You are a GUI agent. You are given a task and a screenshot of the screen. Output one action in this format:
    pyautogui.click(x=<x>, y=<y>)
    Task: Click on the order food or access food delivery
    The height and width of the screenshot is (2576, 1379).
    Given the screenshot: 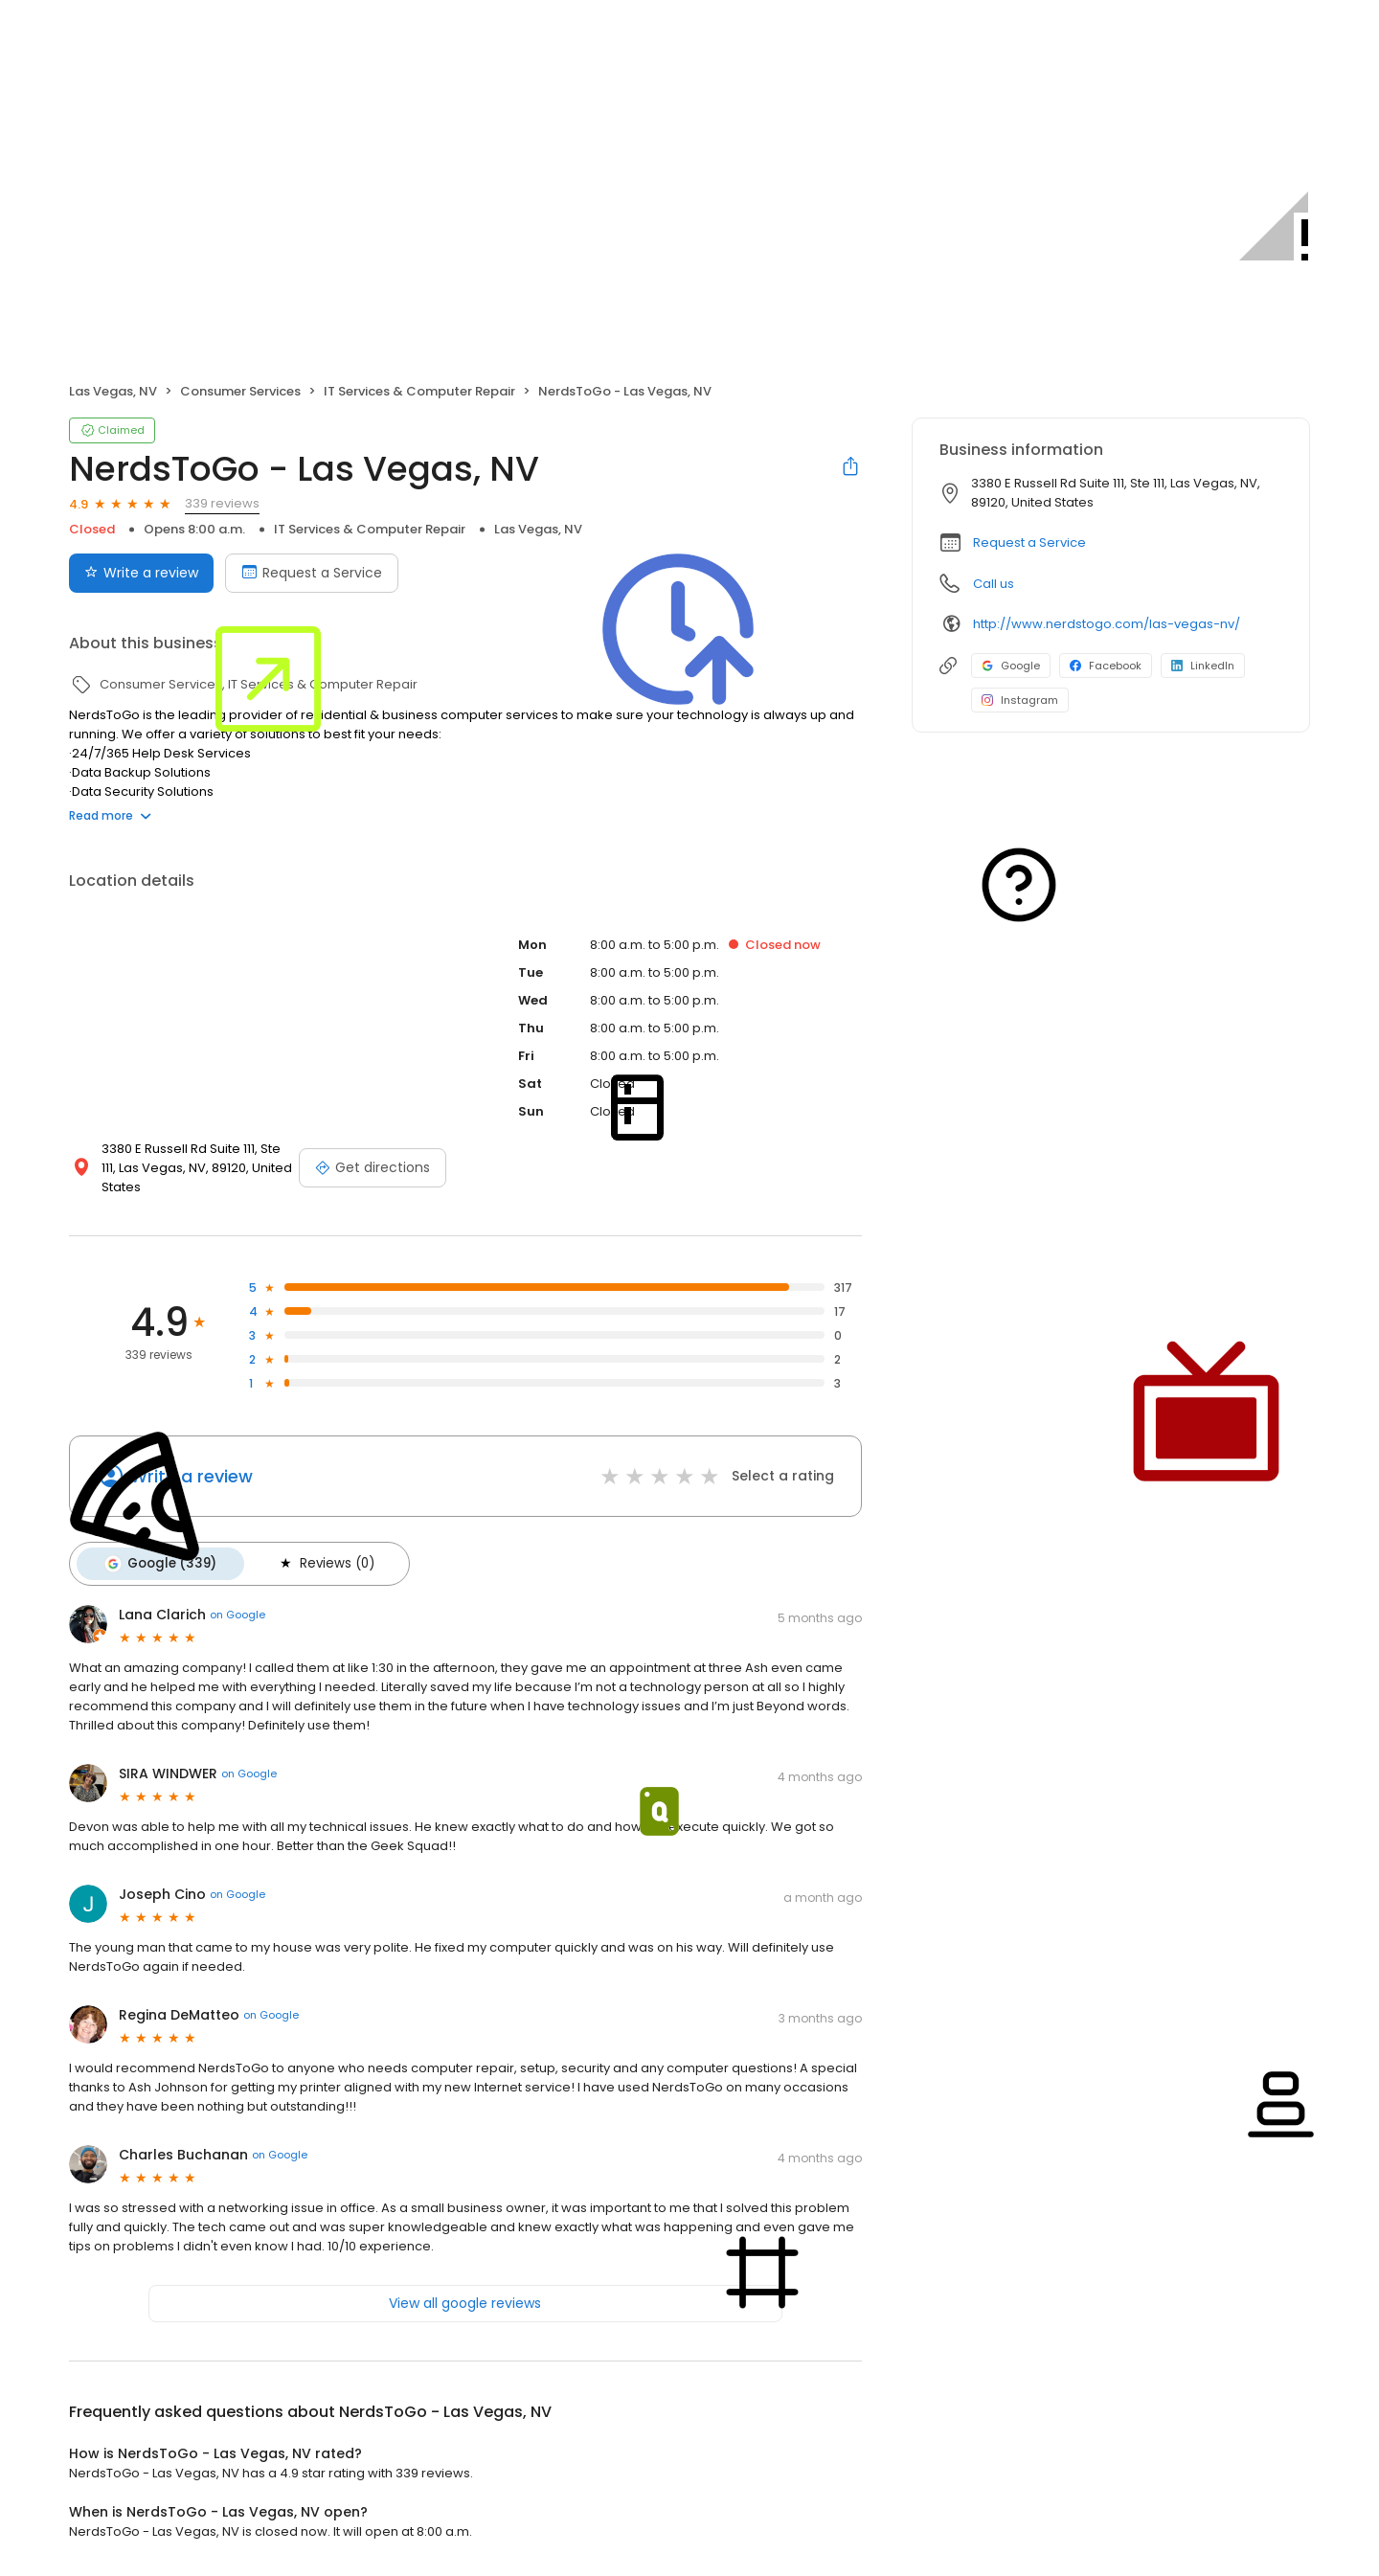 What is the action you would take?
    pyautogui.click(x=134, y=1496)
    